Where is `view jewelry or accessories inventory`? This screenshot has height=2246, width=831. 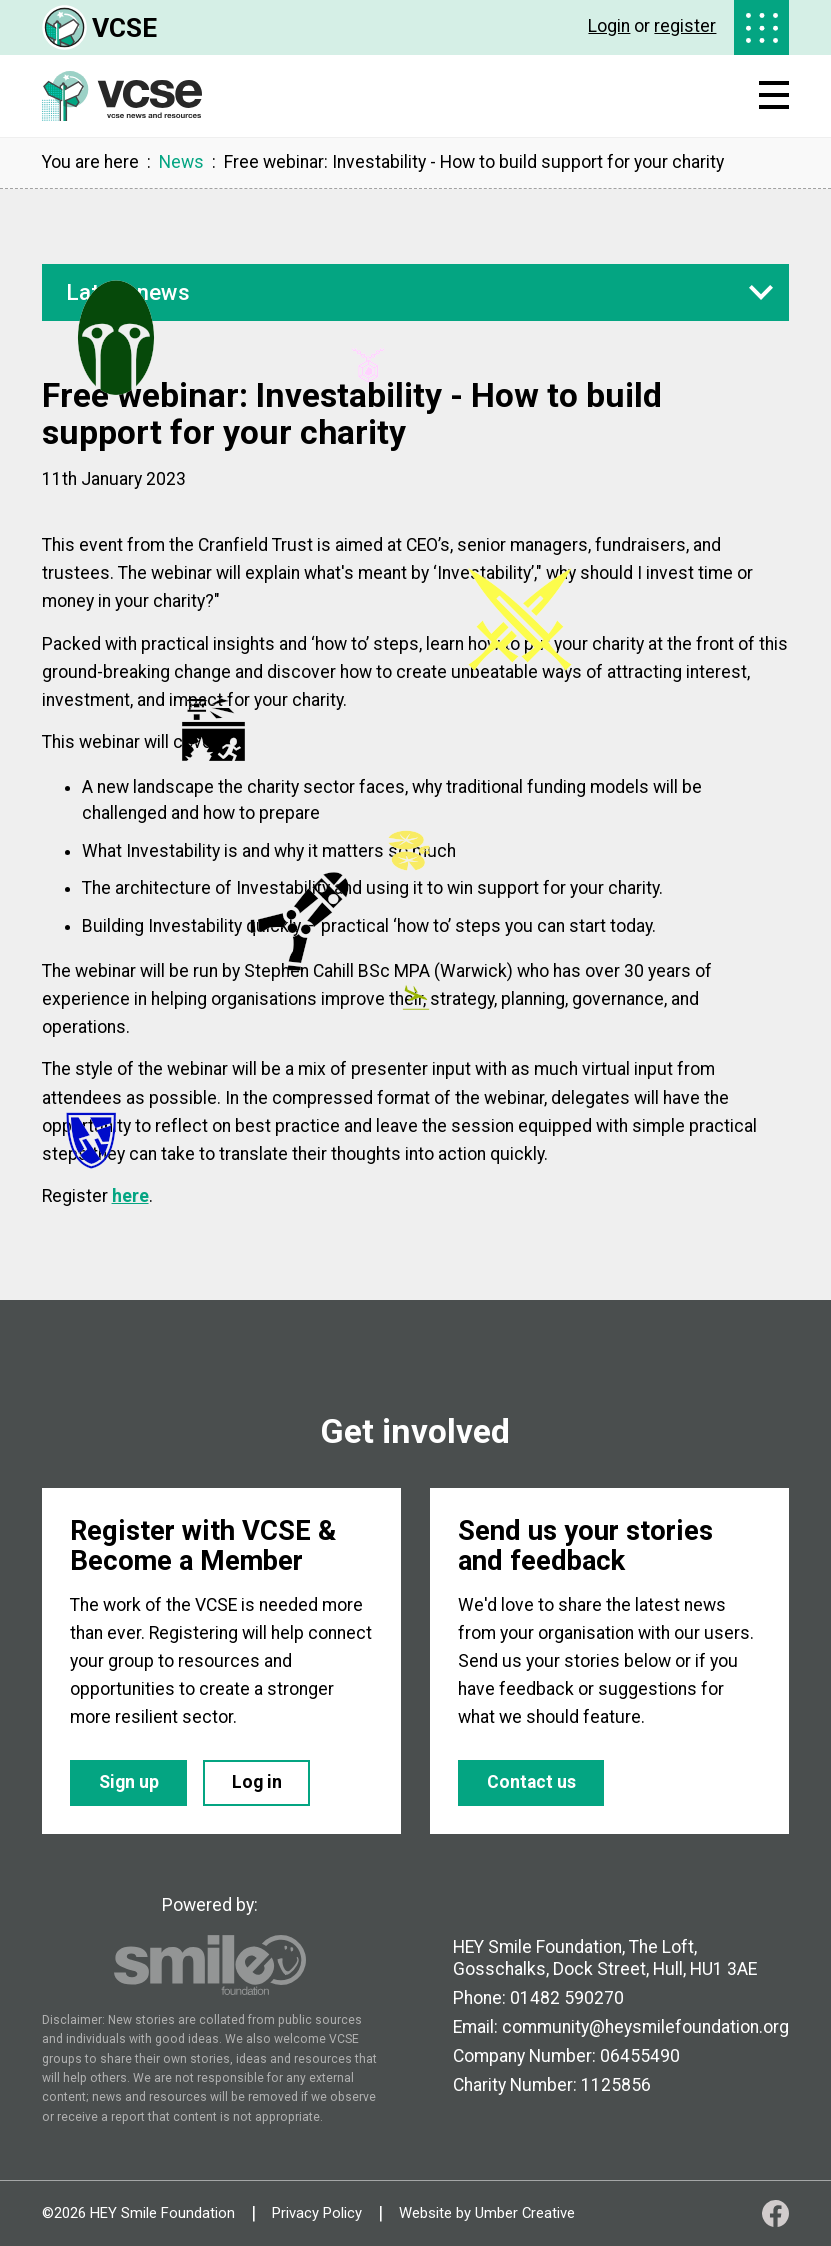 view jewelry or accessories inventory is located at coordinates (368, 365).